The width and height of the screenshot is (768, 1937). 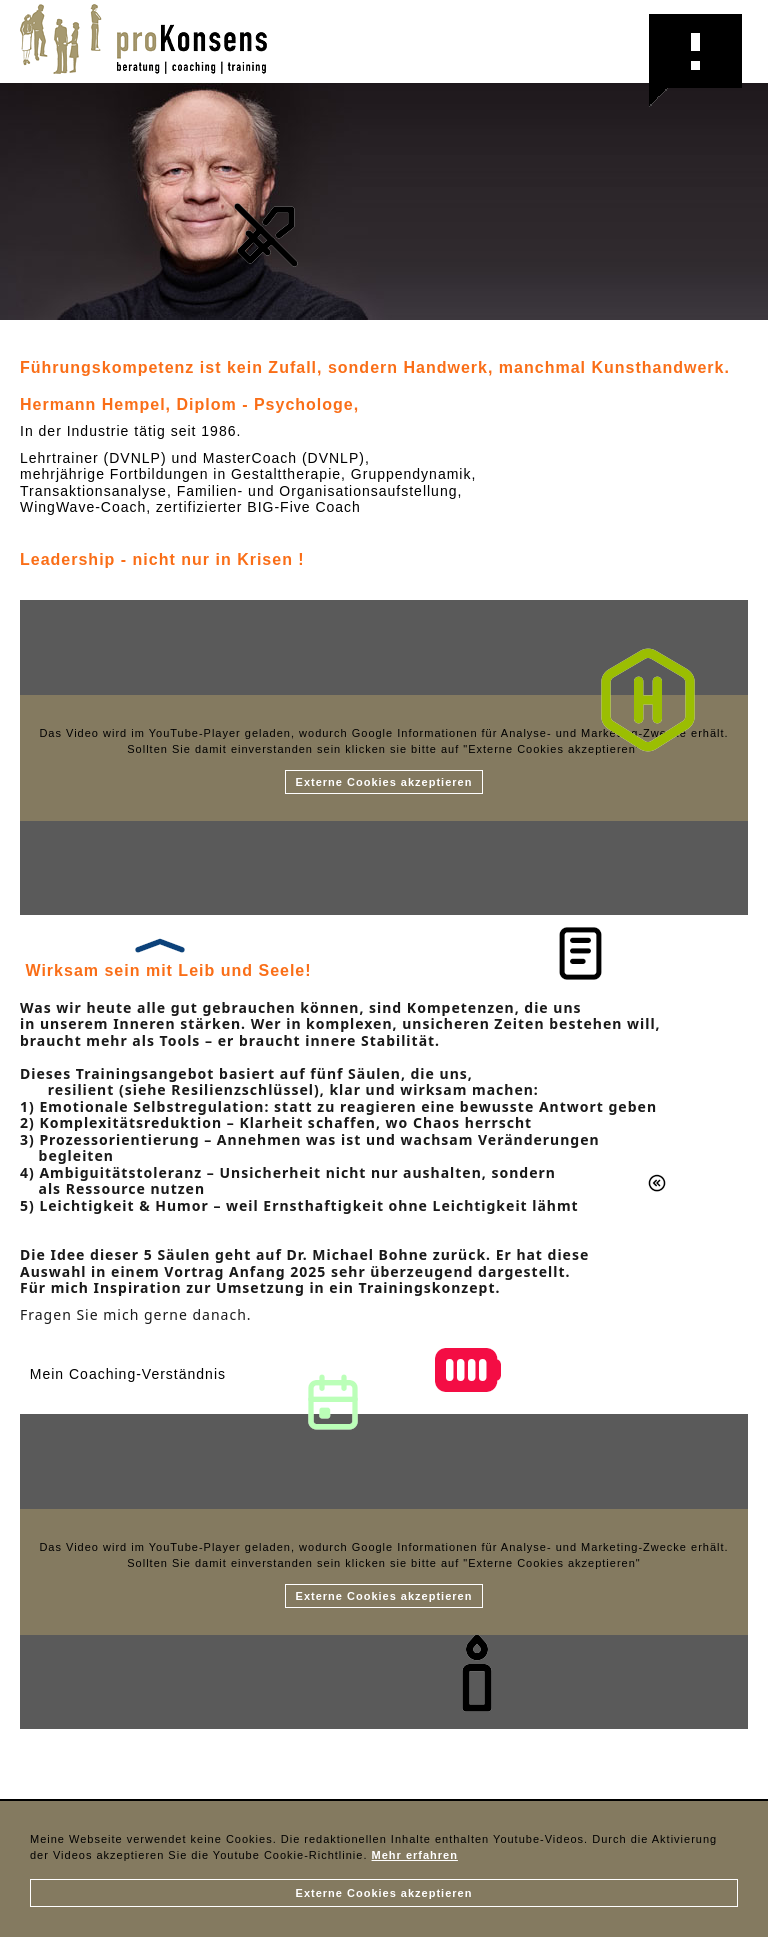 I want to click on access candle or ambient lighting settings, so click(x=477, y=1675).